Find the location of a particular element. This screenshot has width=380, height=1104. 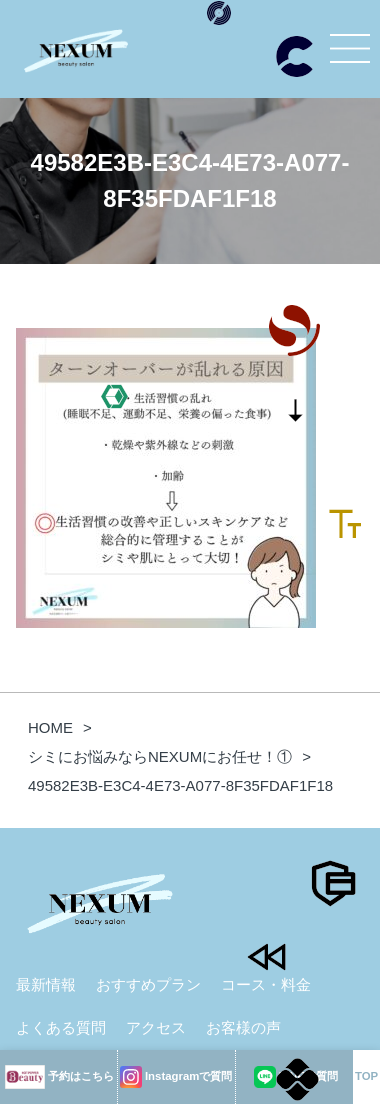

indicates secure payment or transaction protection is located at coordinates (332, 883).